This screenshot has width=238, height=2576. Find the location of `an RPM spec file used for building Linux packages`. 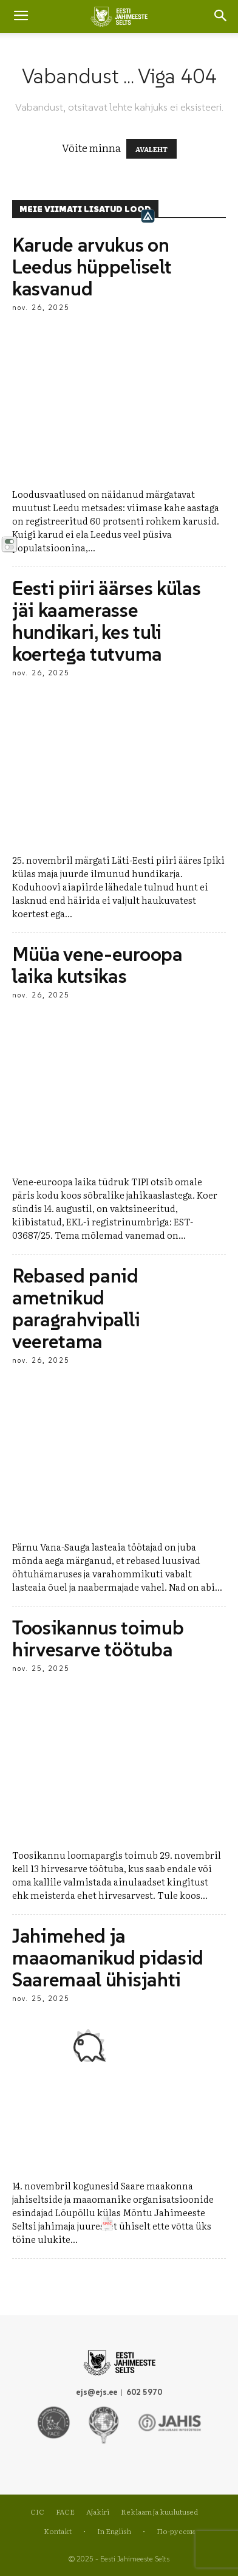

an RPM spec file used for building Linux packages is located at coordinates (107, 2223).